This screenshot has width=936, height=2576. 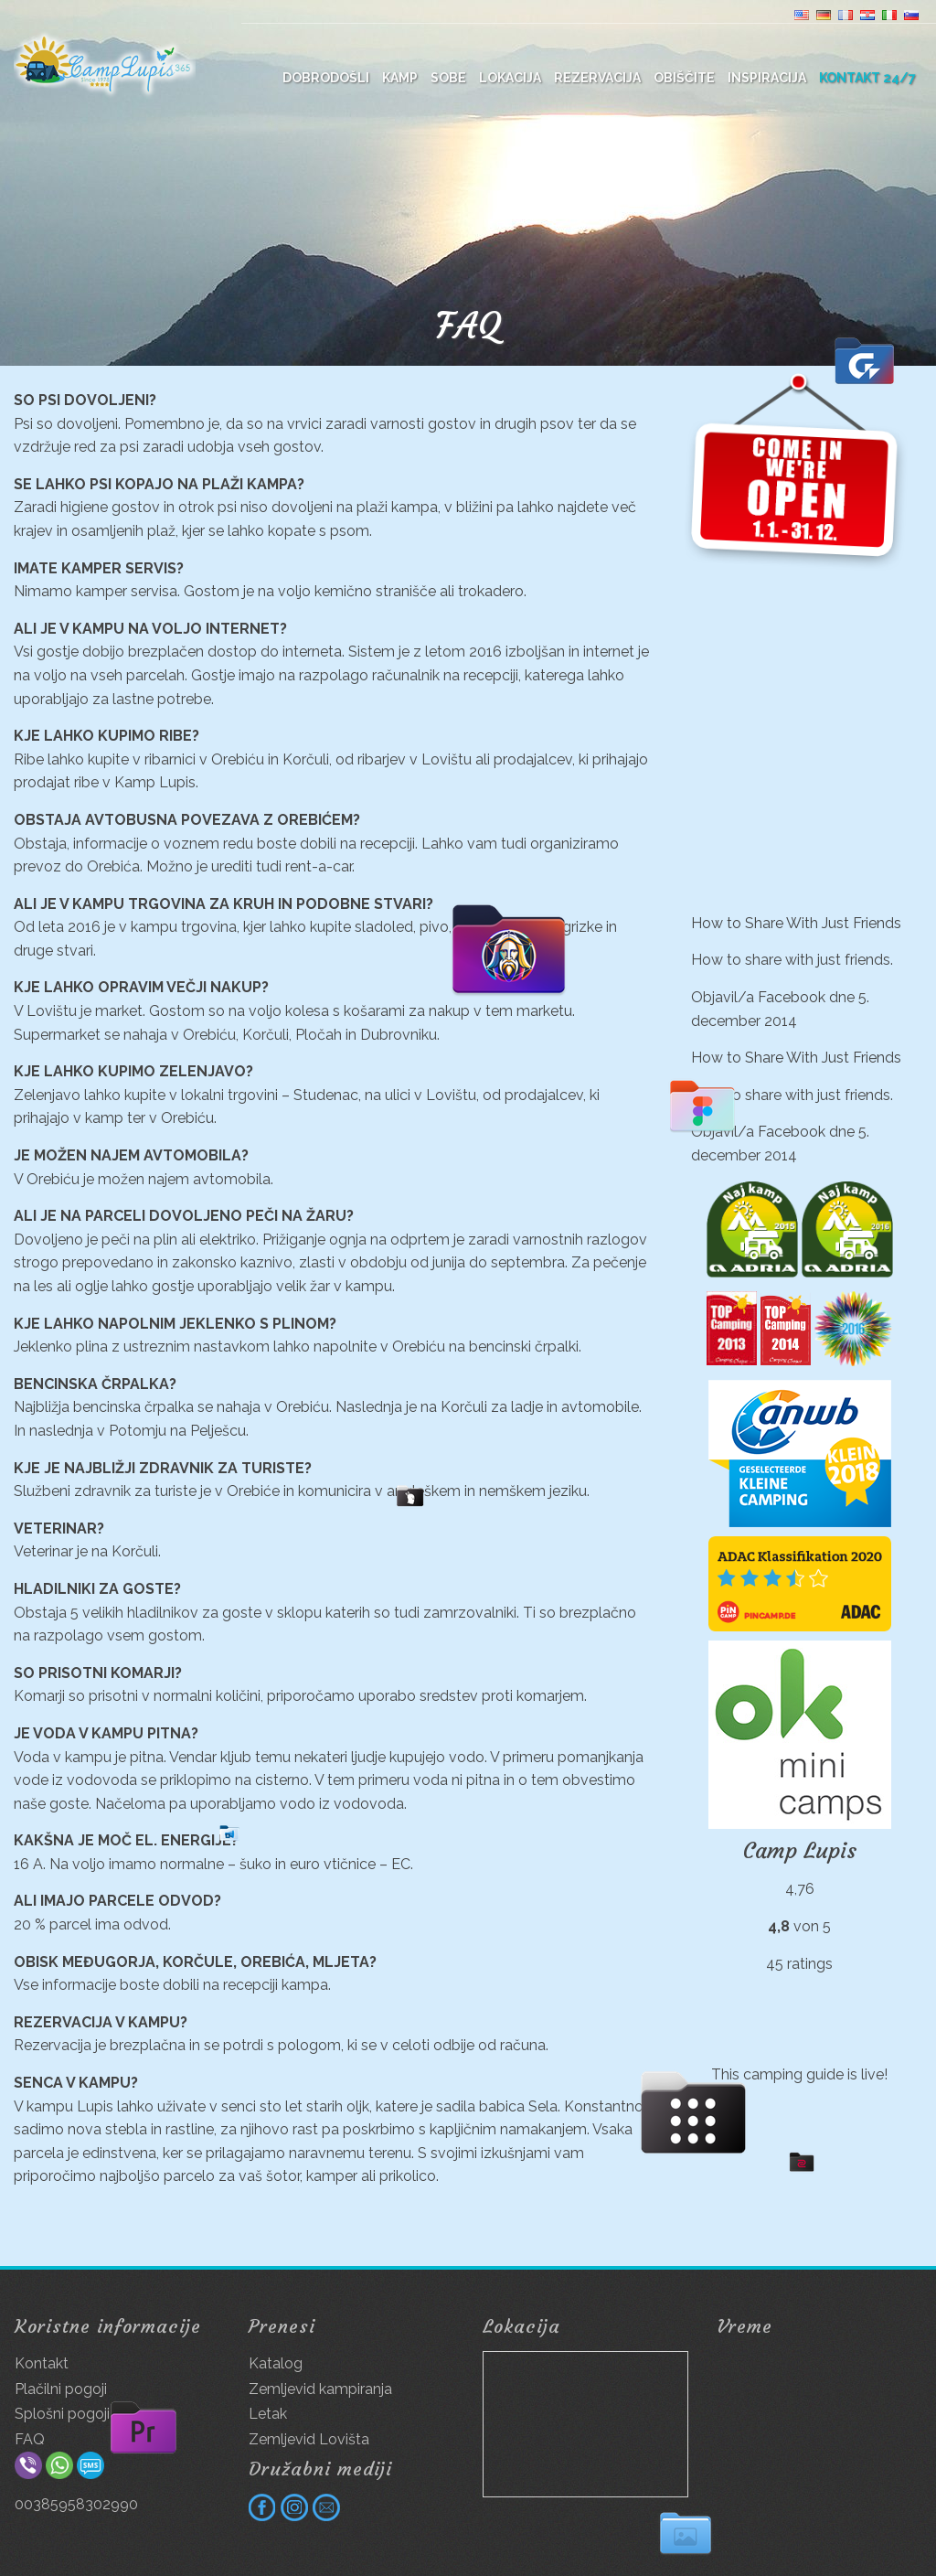 What do you see at coordinates (864, 362) in the screenshot?
I see `open gigabyte files or software folder` at bounding box center [864, 362].